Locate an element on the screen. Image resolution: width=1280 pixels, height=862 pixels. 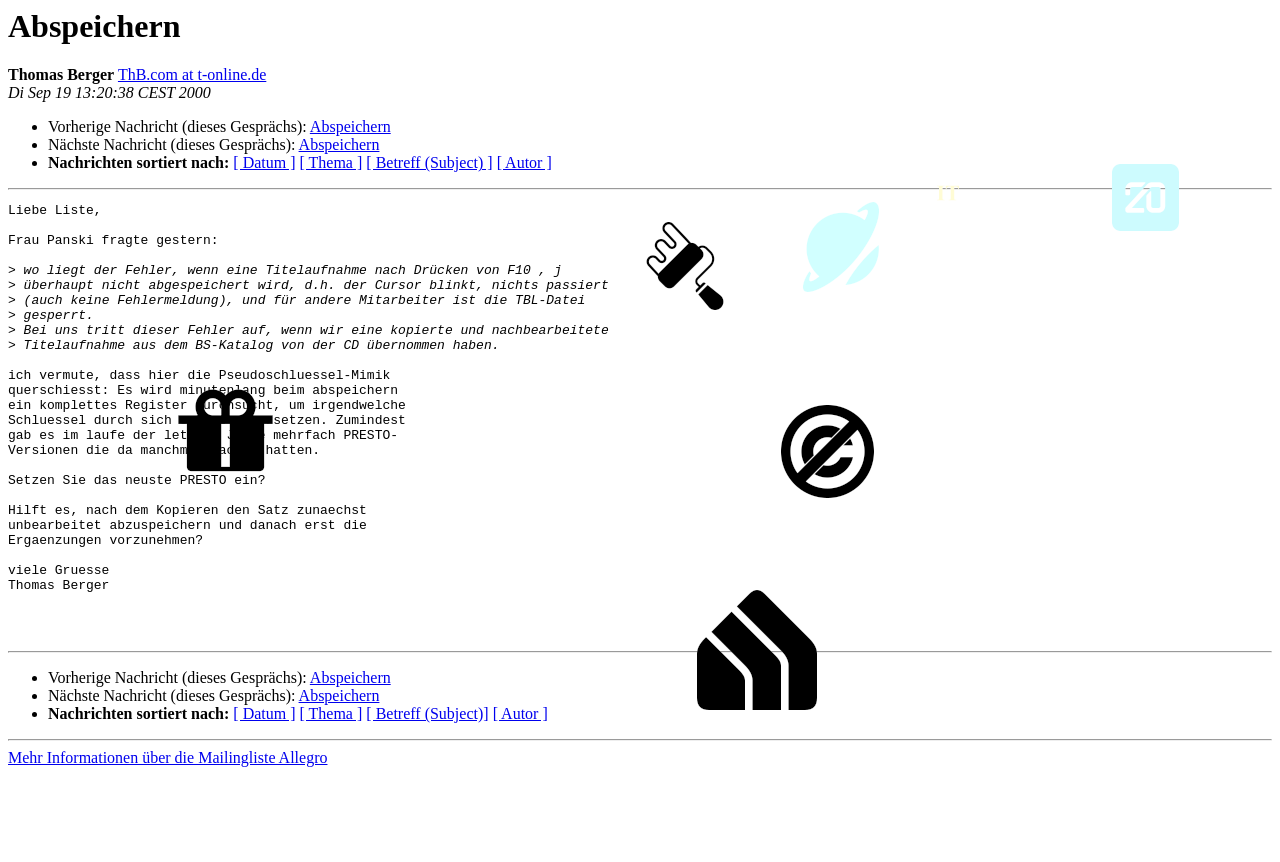
view or redeem a gift is located at coordinates (225, 432).